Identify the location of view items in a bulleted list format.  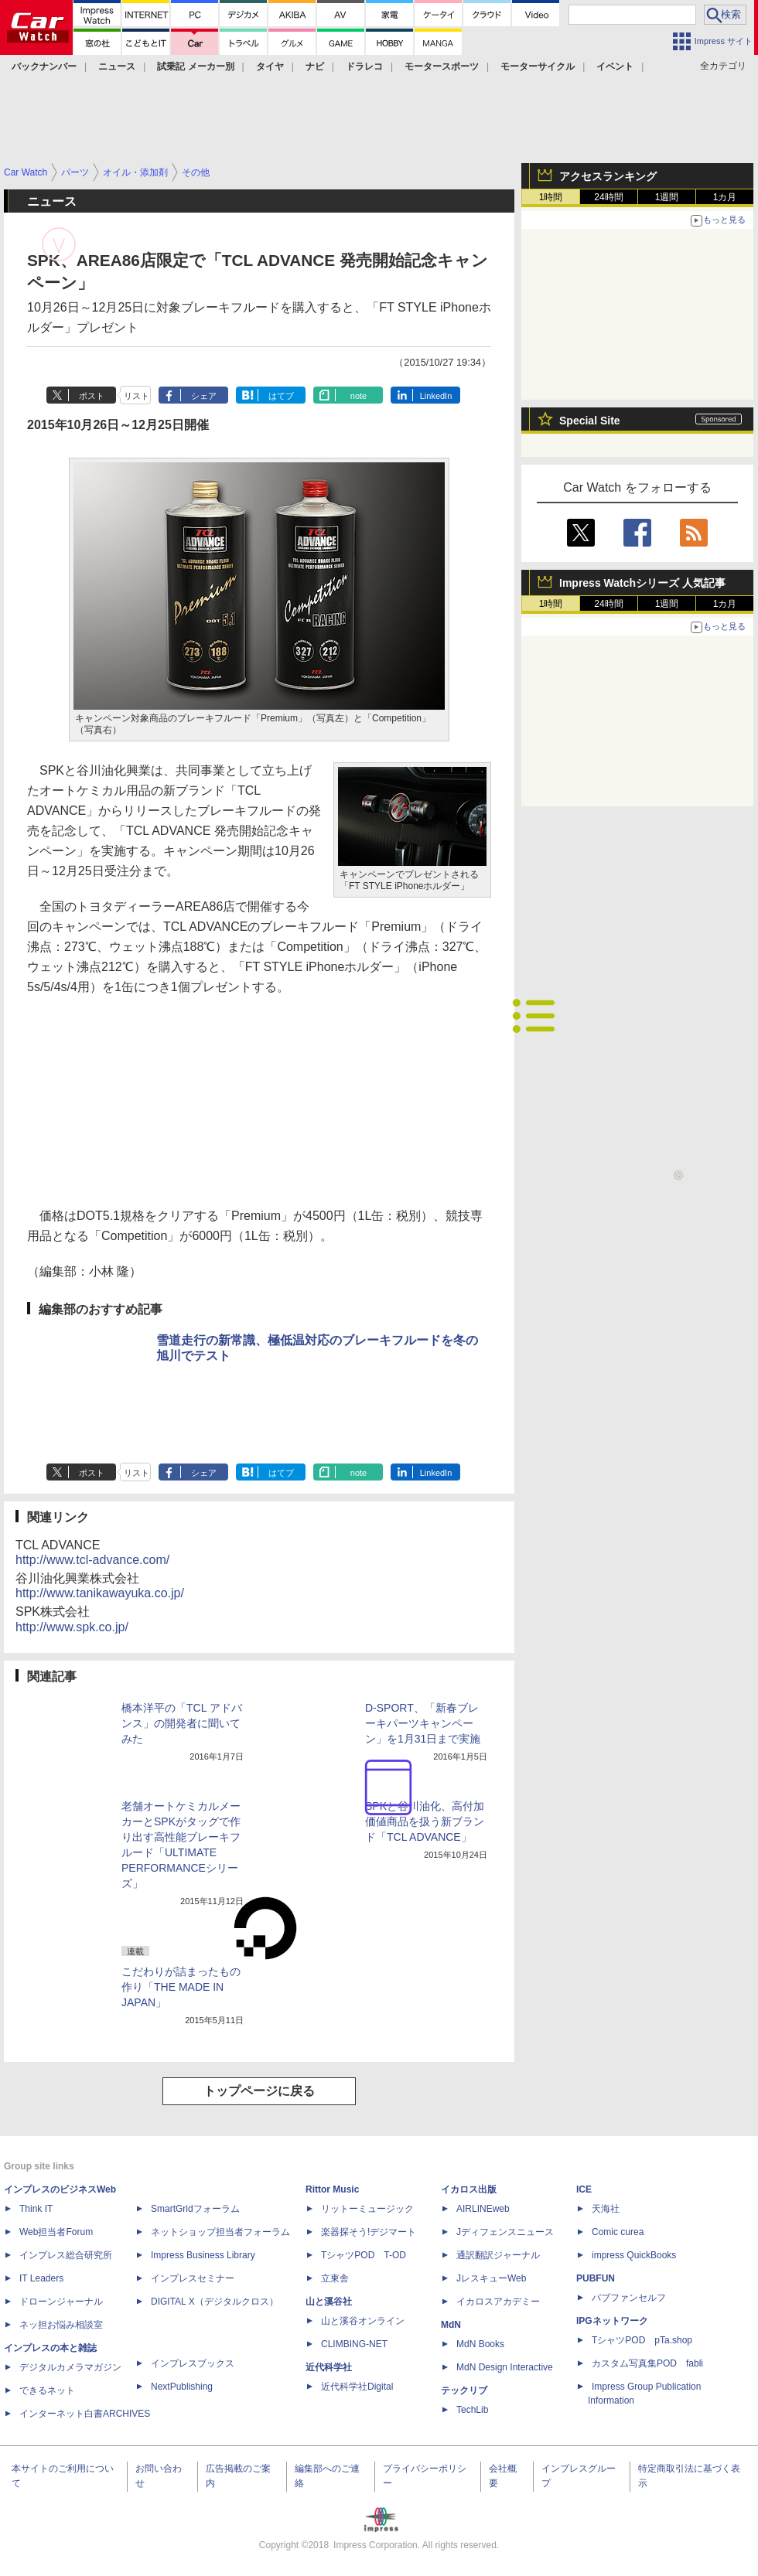
(534, 1016).